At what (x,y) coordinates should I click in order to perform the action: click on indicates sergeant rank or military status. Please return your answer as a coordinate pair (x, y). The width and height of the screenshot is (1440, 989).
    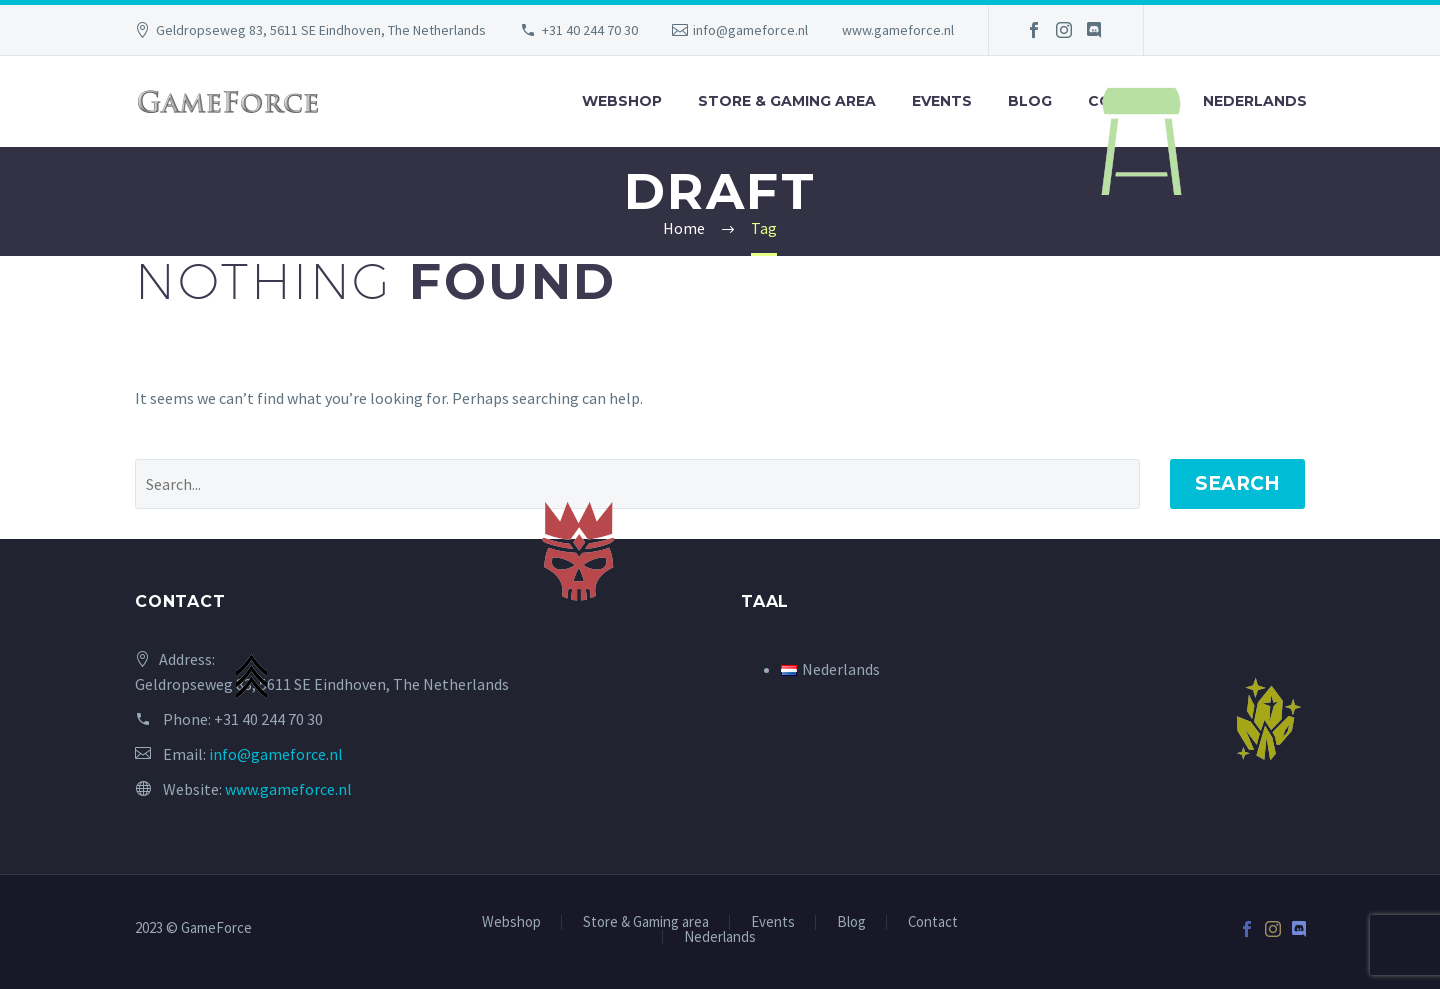
    Looking at the image, I should click on (251, 676).